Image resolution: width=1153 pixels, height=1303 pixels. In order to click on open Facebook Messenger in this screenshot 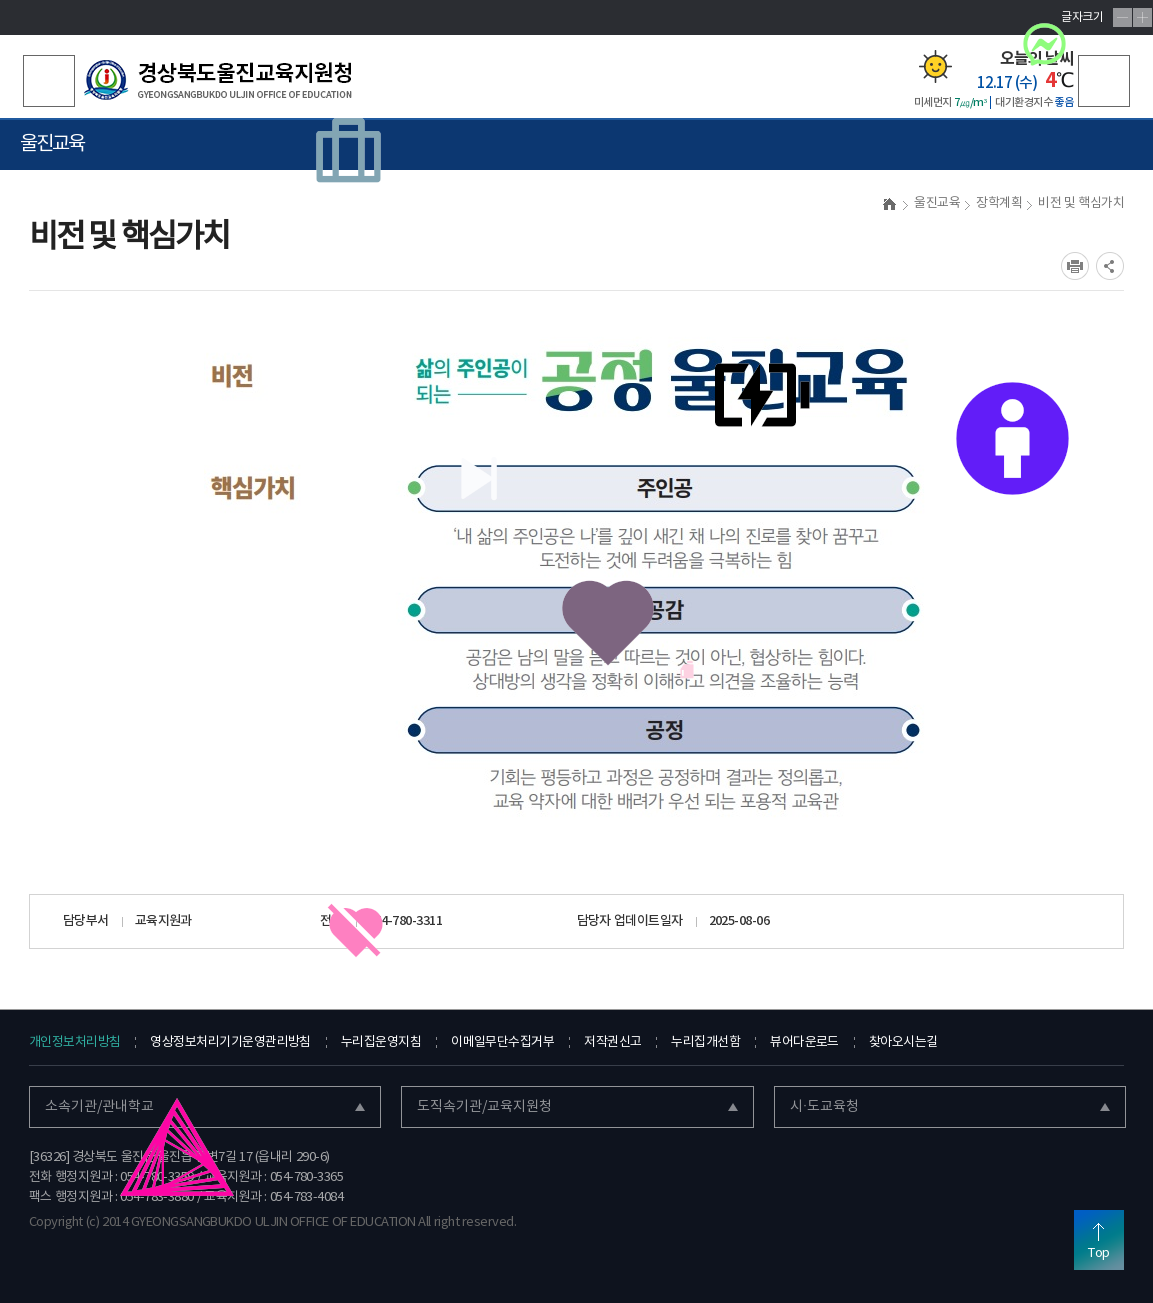, I will do `click(1044, 44)`.